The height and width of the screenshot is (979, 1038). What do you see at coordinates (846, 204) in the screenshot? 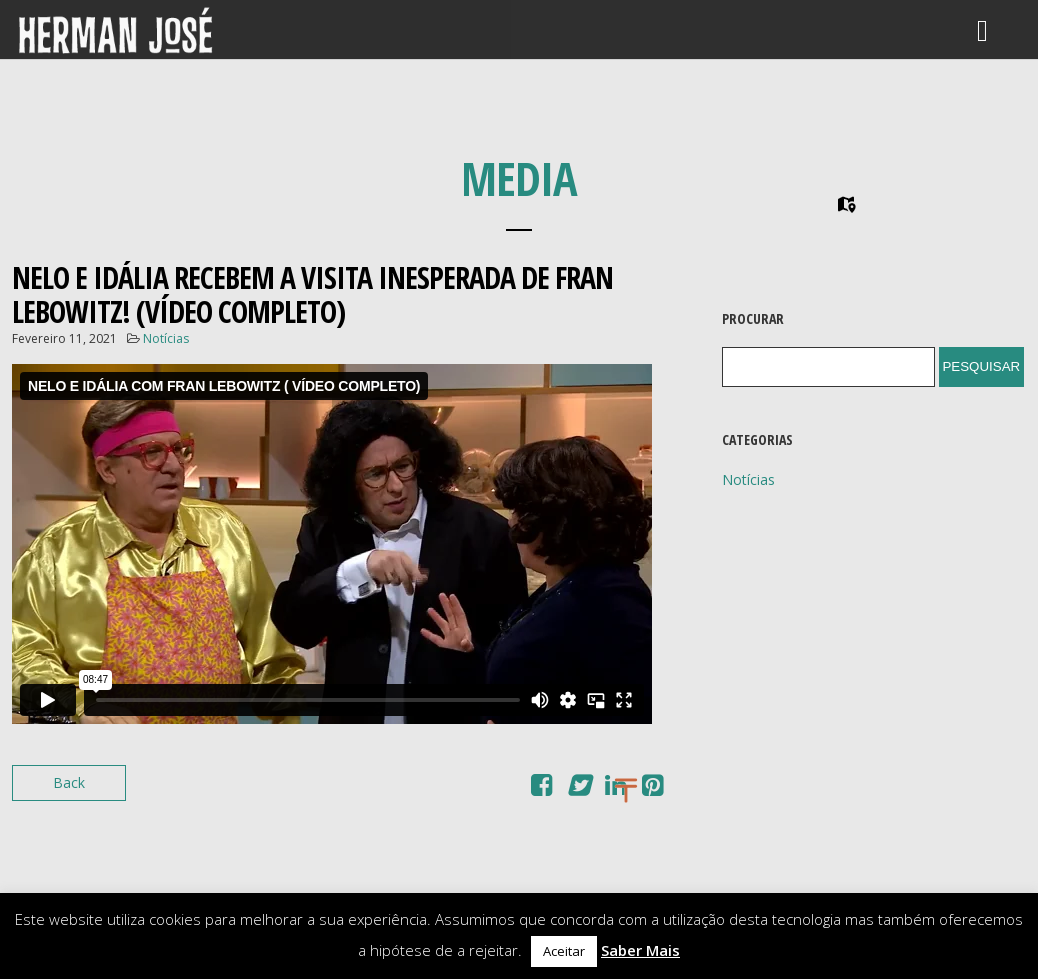
I see `view location on map` at bounding box center [846, 204].